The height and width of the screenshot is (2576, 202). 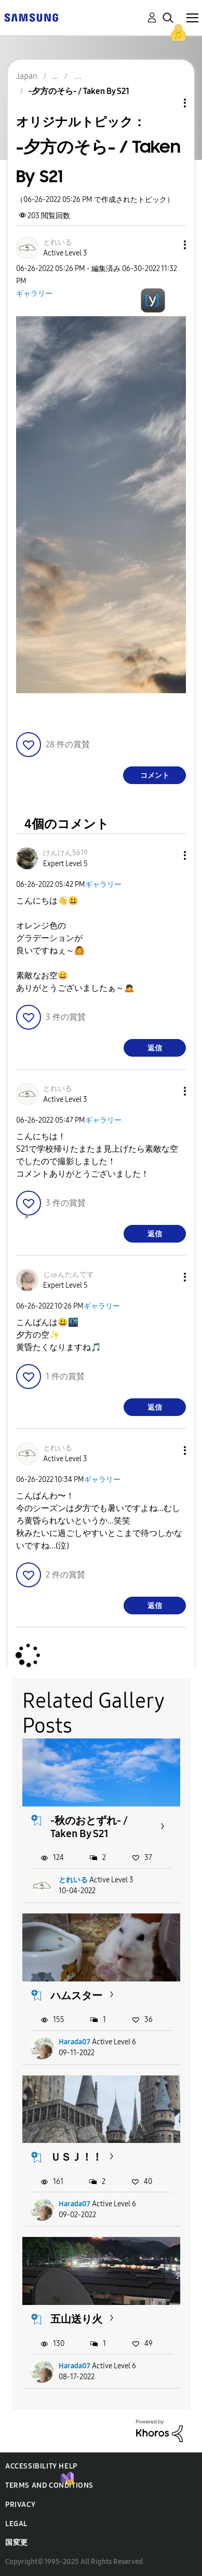 I want to click on pin an item to keep it visible, so click(x=27, y=1217).